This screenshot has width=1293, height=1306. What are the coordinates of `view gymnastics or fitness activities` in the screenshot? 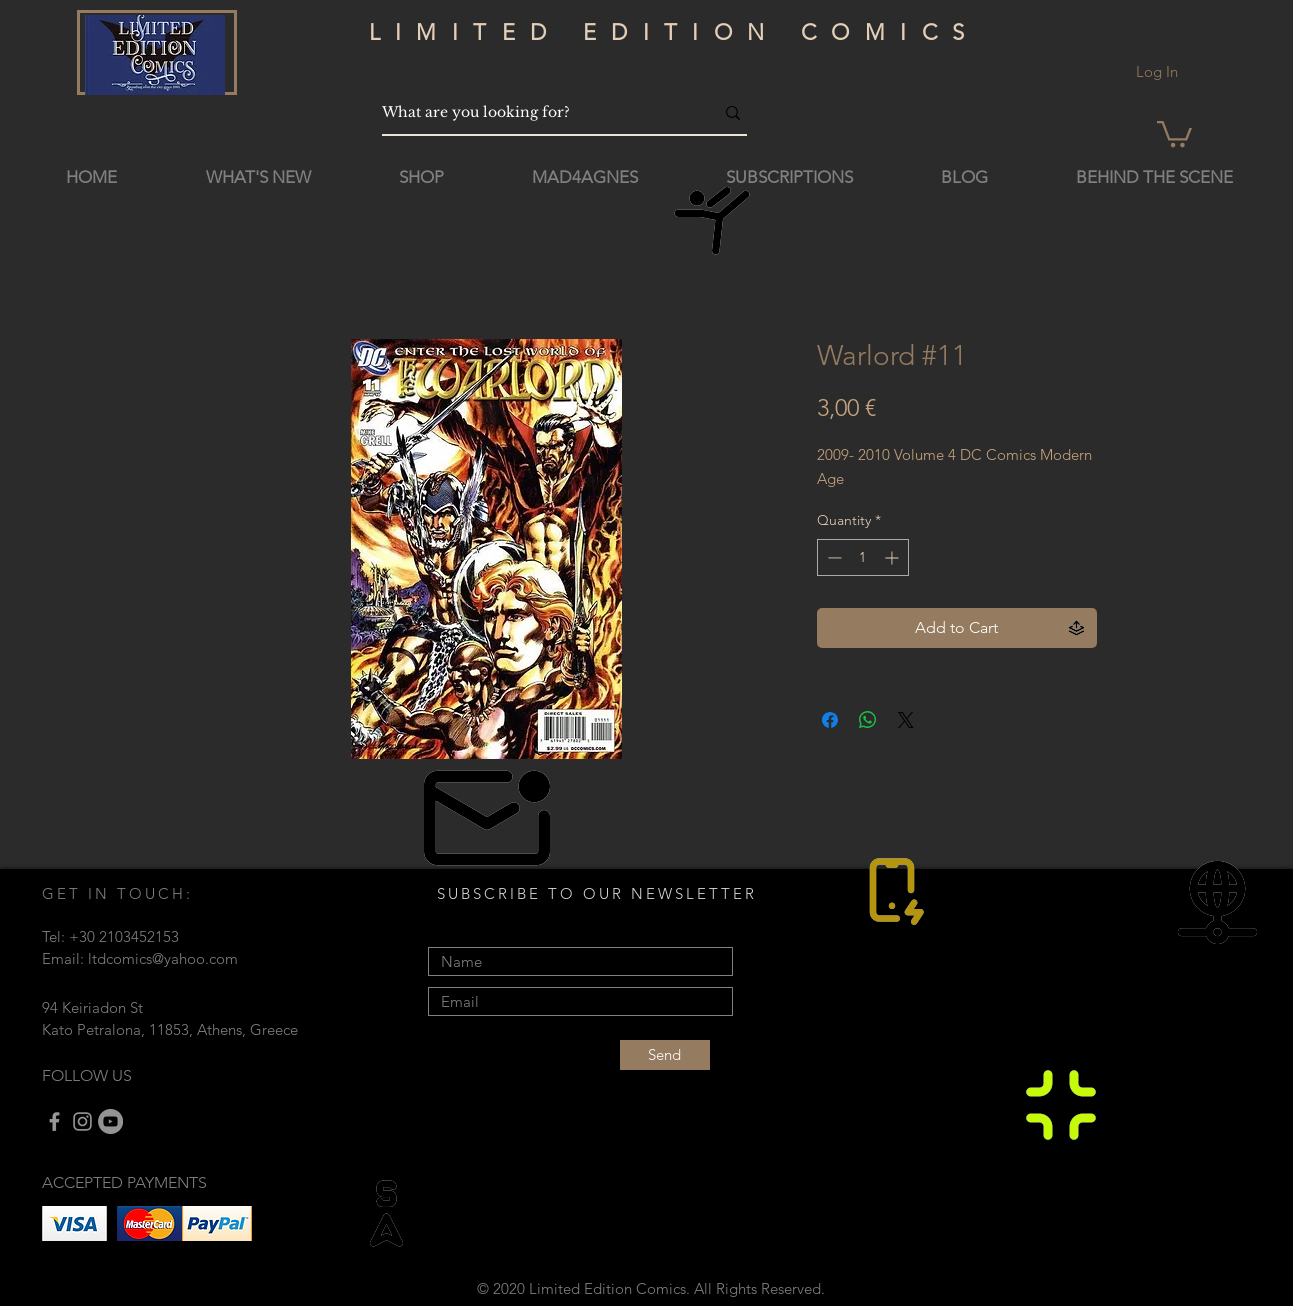 It's located at (712, 217).